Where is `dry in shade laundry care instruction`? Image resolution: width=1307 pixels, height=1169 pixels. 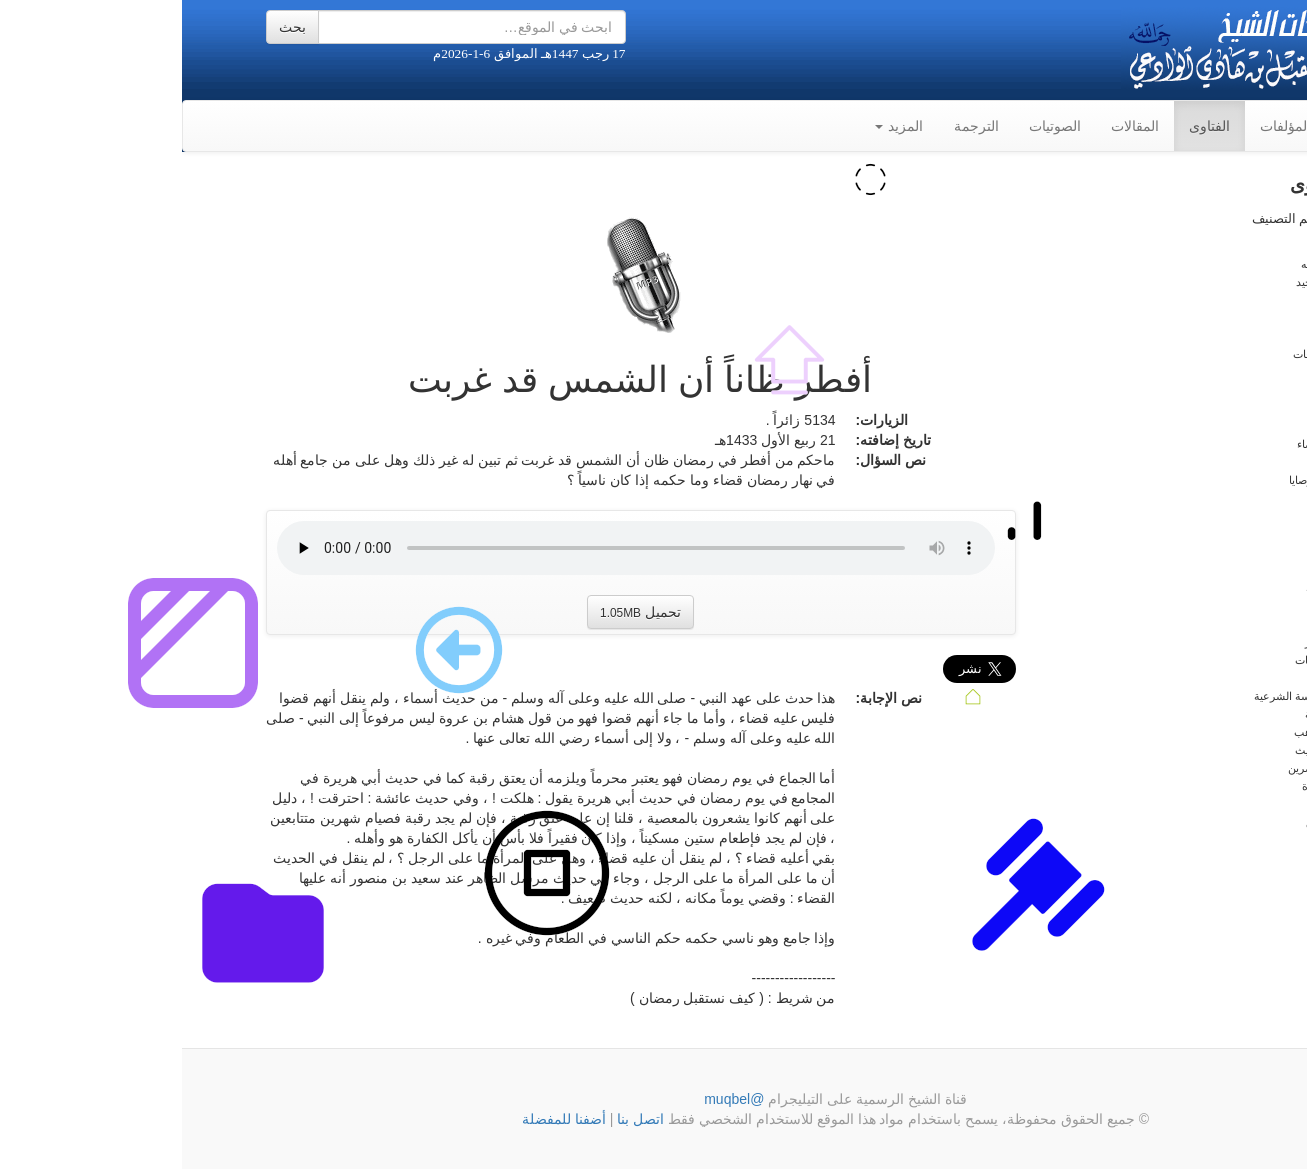
dry in shade laundry care instruction is located at coordinates (193, 643).